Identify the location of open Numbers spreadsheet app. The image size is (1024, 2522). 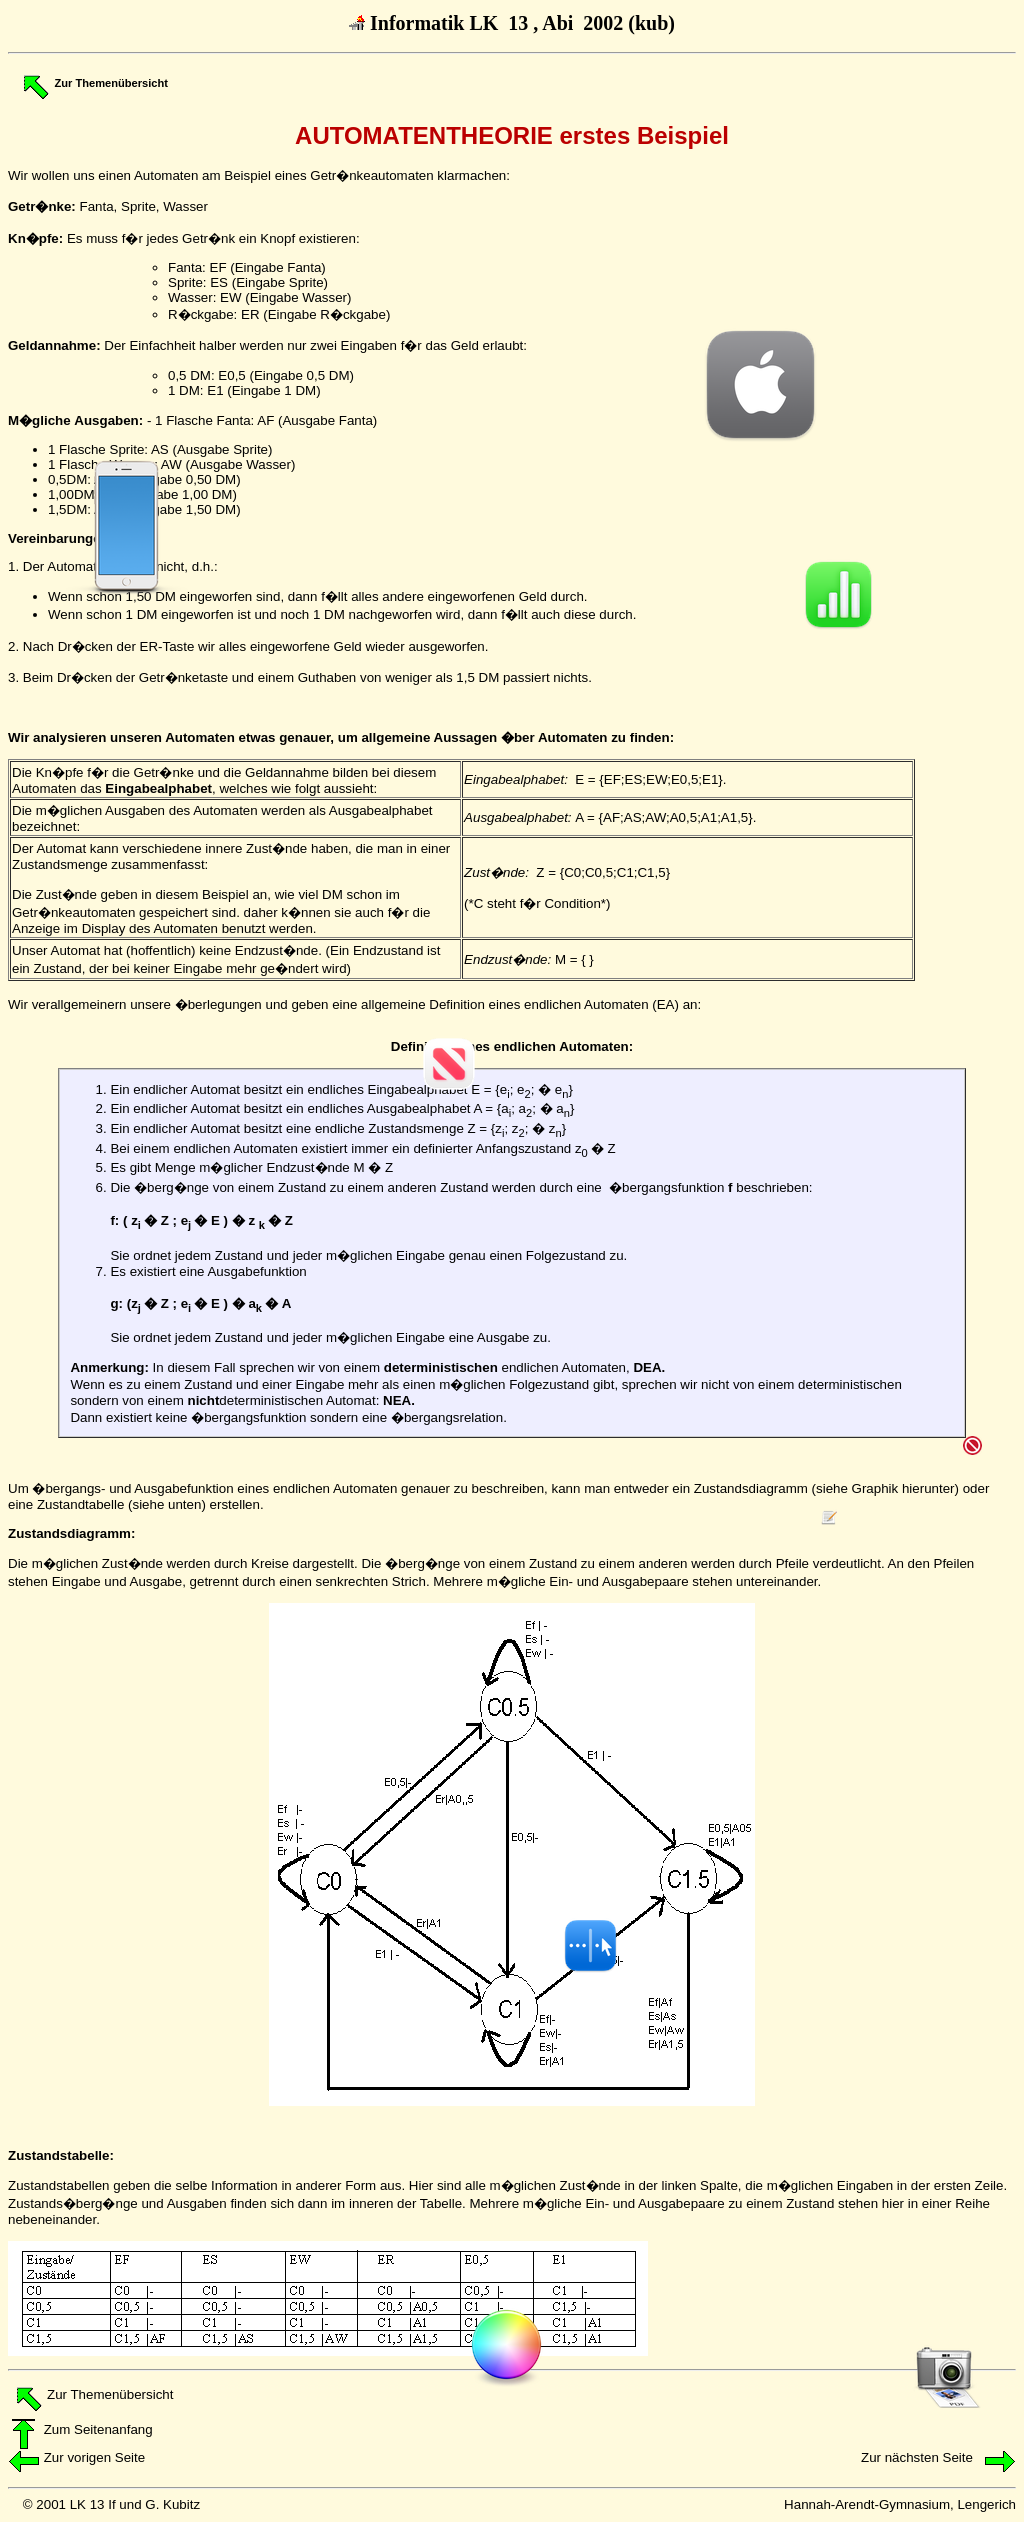
(838, 594).